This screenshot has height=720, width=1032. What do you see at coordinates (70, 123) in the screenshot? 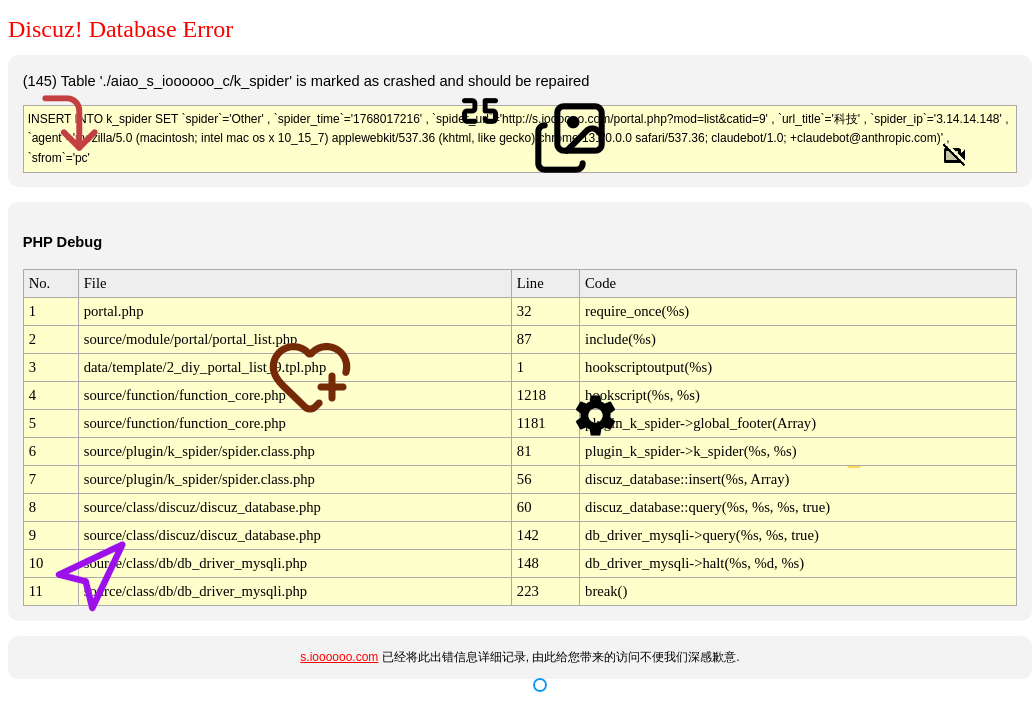
I see `navigate right then down` at bounding box center [70, 123].